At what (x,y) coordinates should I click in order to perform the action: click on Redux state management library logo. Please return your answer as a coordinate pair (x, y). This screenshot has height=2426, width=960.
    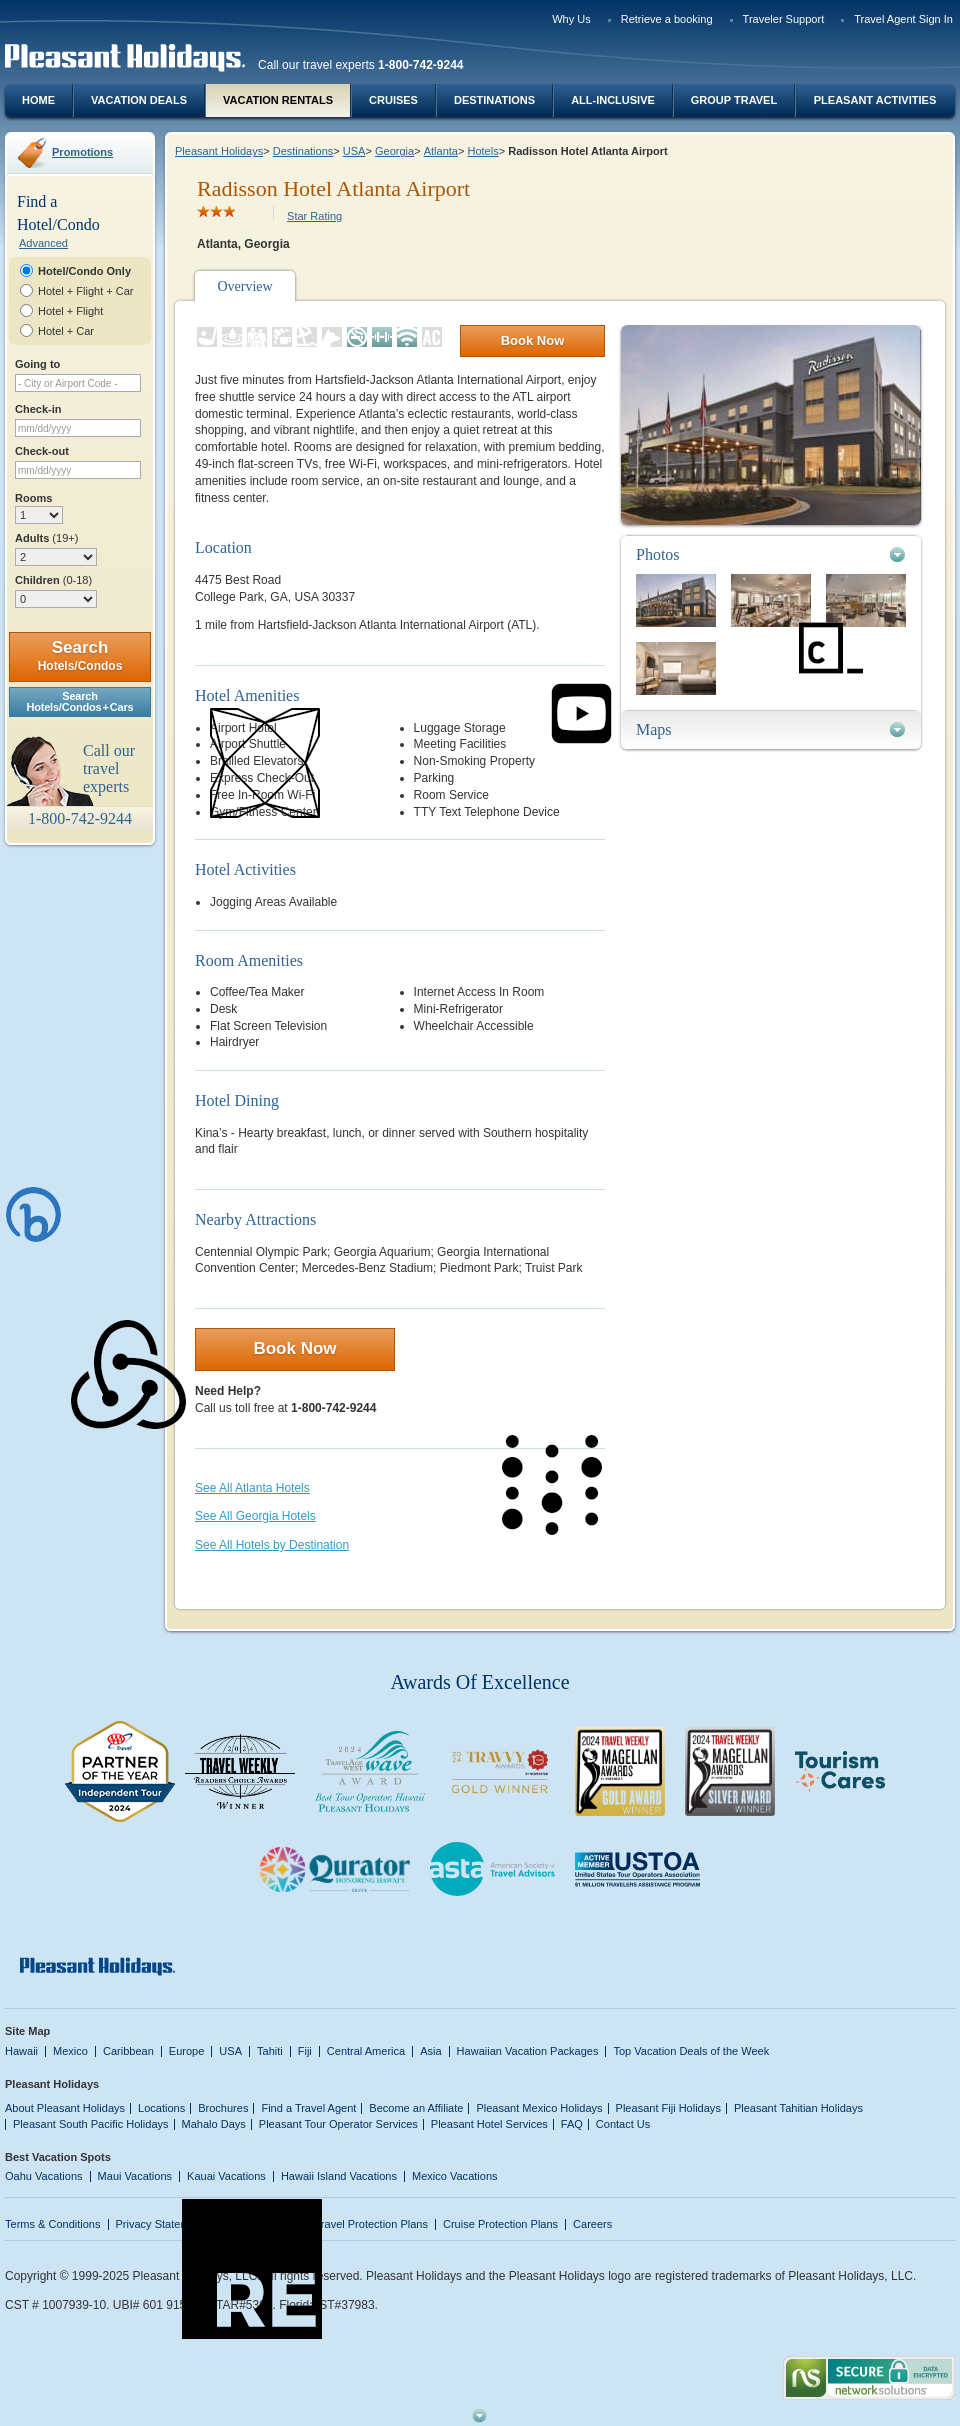
    Looking at the image, I should click on (128, 1374).